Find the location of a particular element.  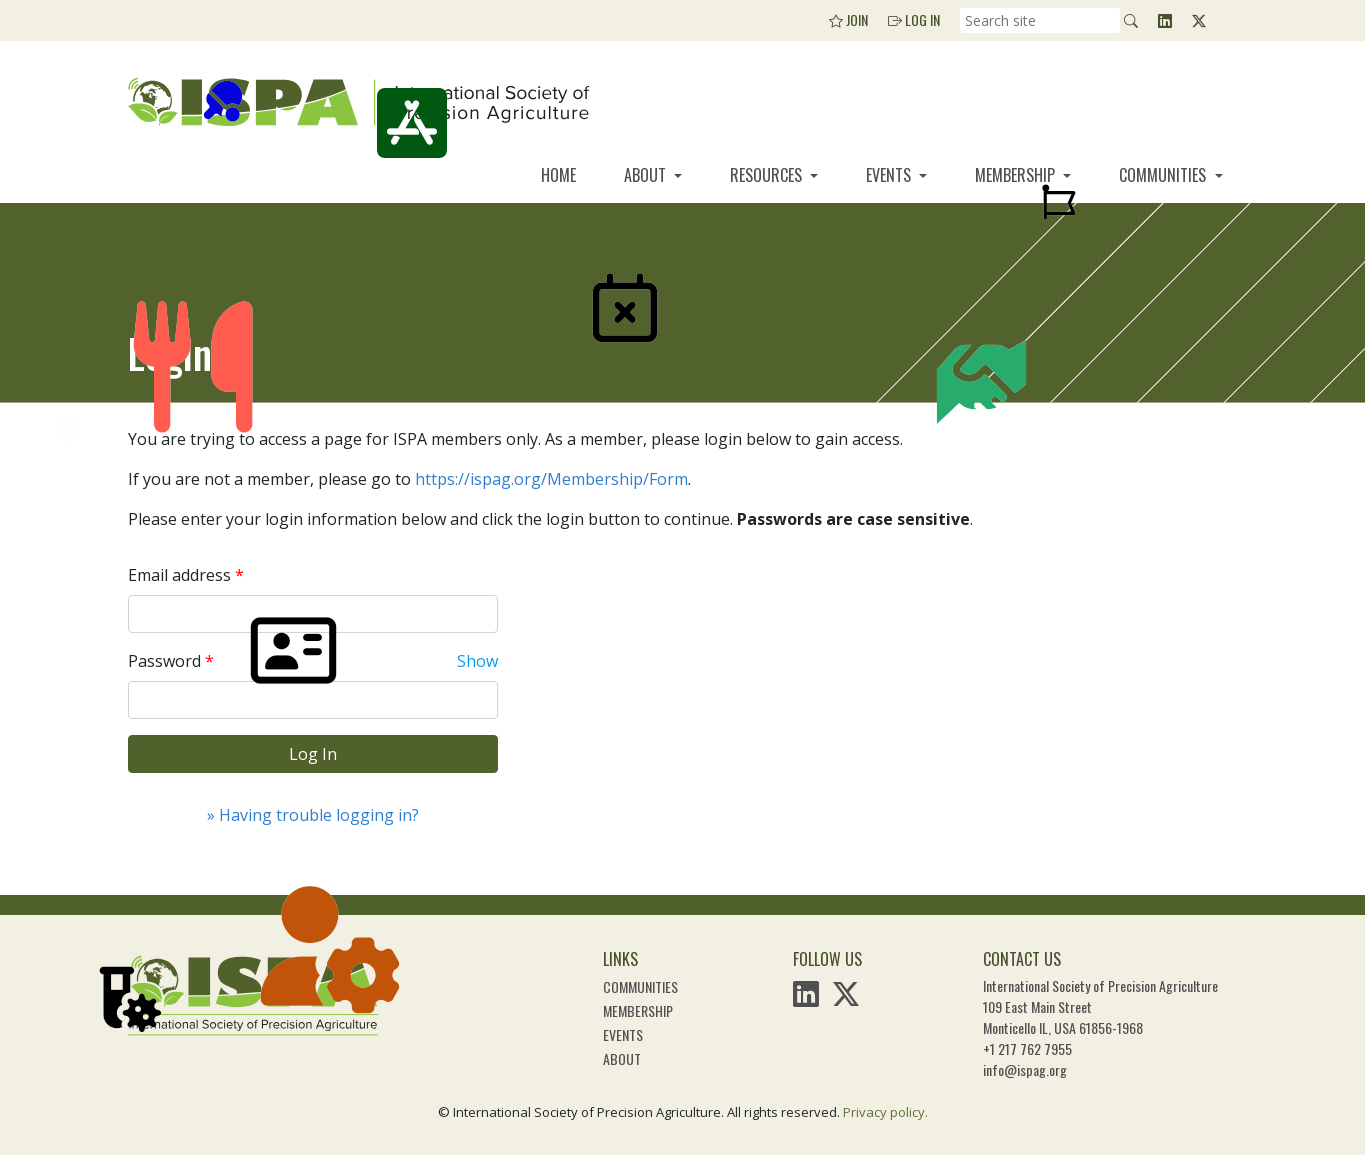

view contact card details is located at coordinates (293, 650).